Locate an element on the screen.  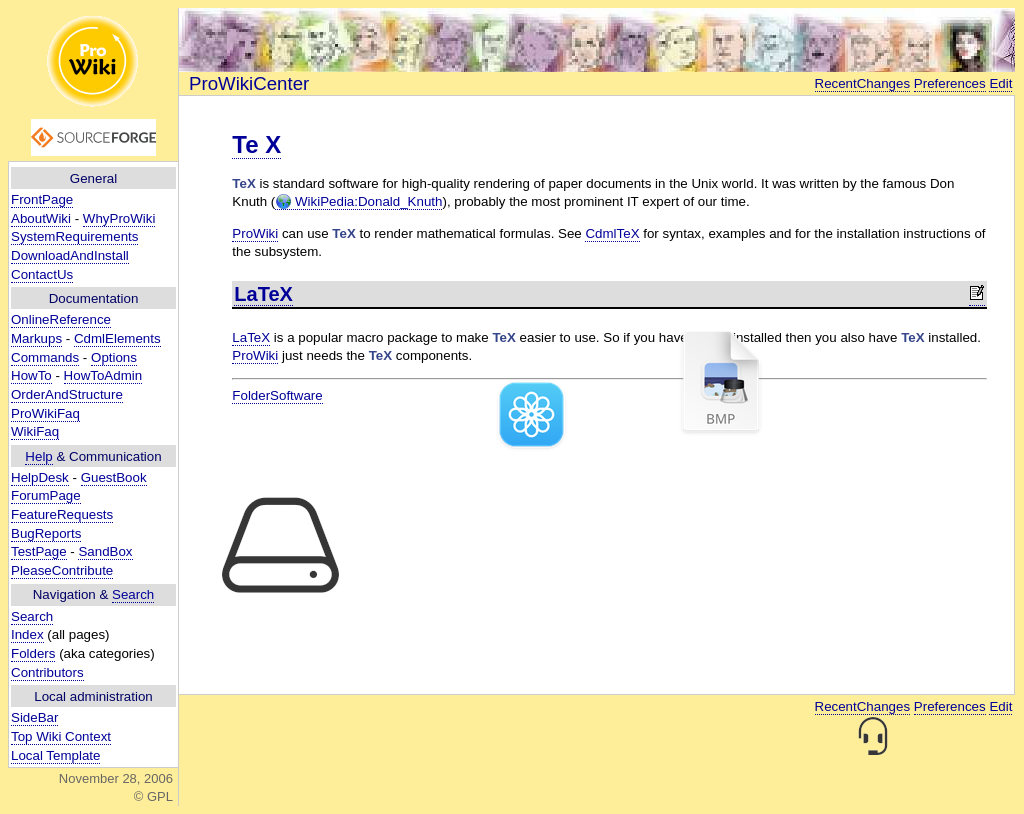
eject or safely remove external drive is located at coordinates (280, 541).